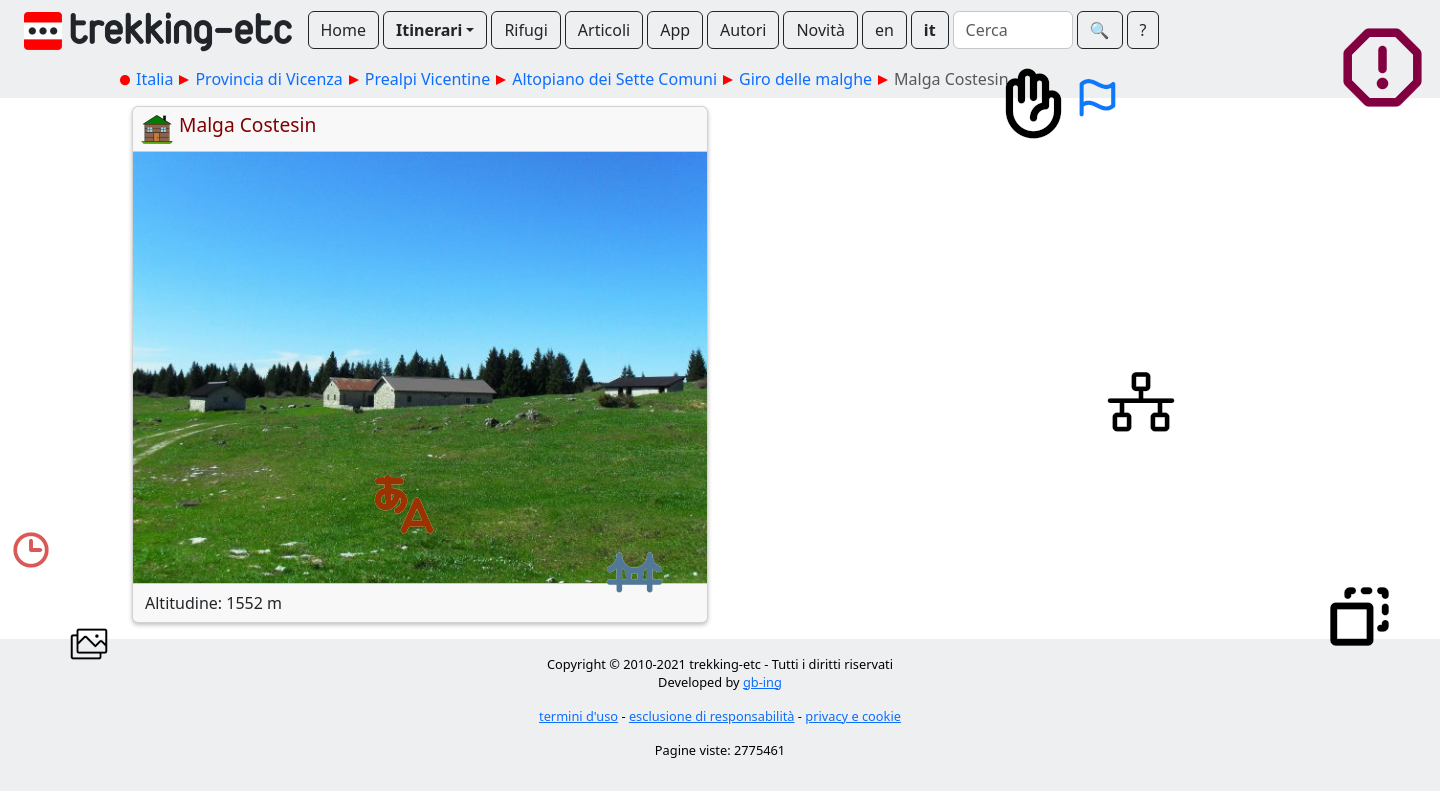 The width and height of the screenshot is (1440, 791). I want to click on switch to Japanese hiragana input, so click(404, 504).